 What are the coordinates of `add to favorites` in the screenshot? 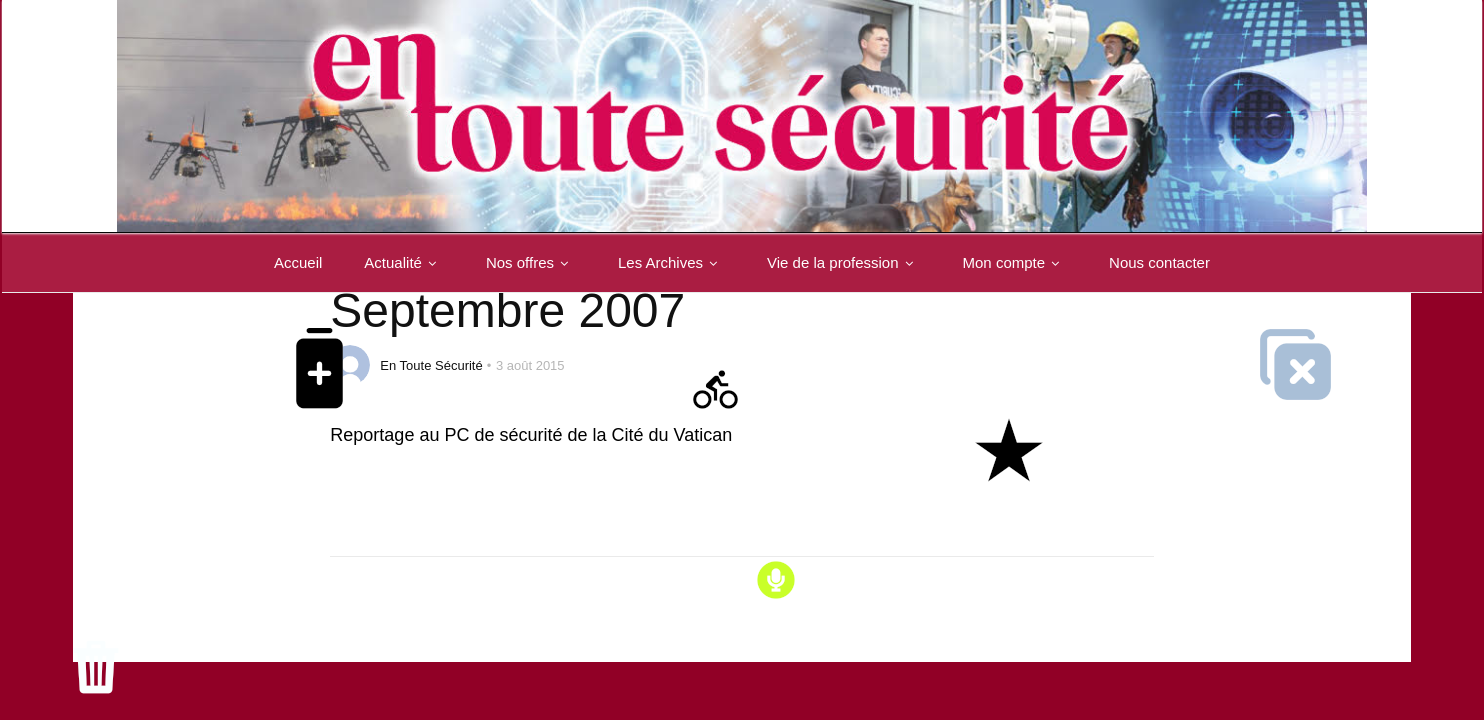 It's located at (1009, 450).